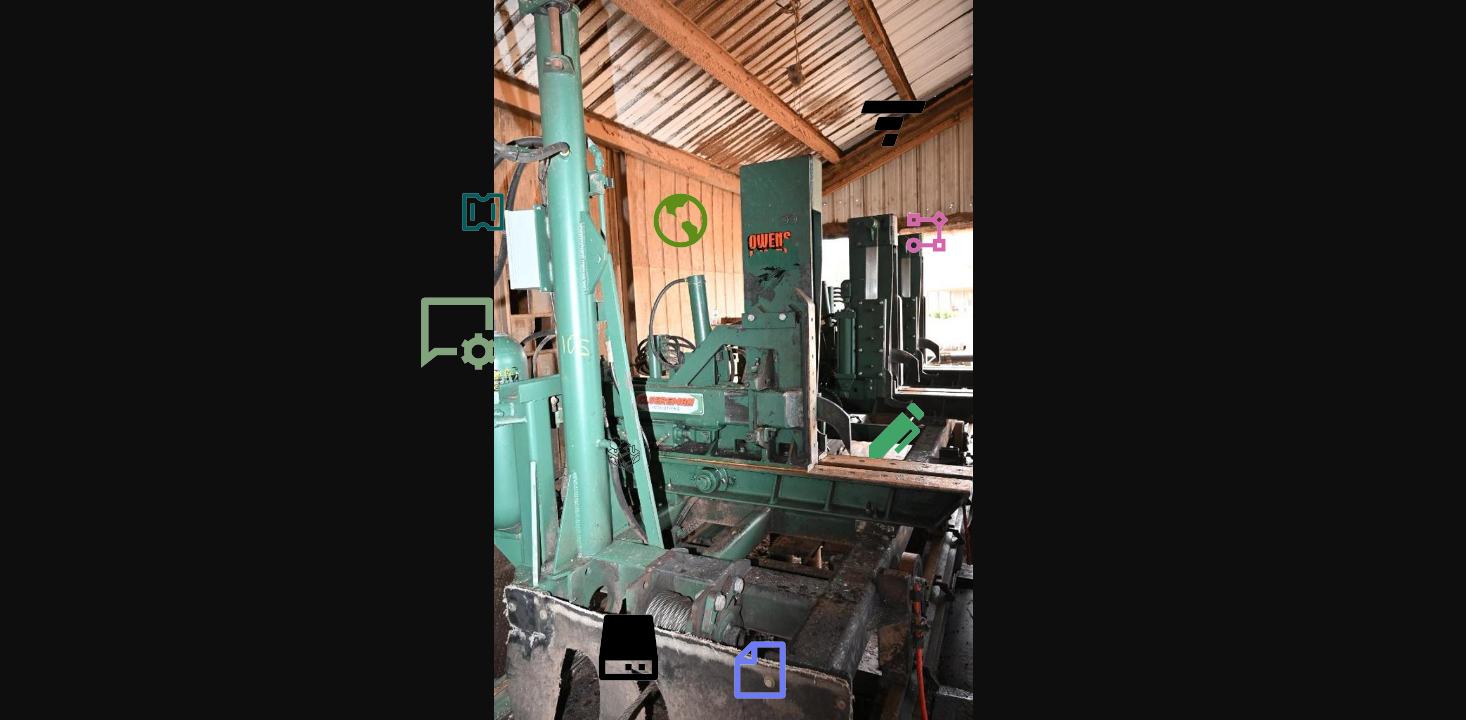 The height and width of the screenshot is (720, 1466). What do you see at coordinates (623, 453) in the screenshot?
I see `launch minetest game` at bounding box center [623, 453].